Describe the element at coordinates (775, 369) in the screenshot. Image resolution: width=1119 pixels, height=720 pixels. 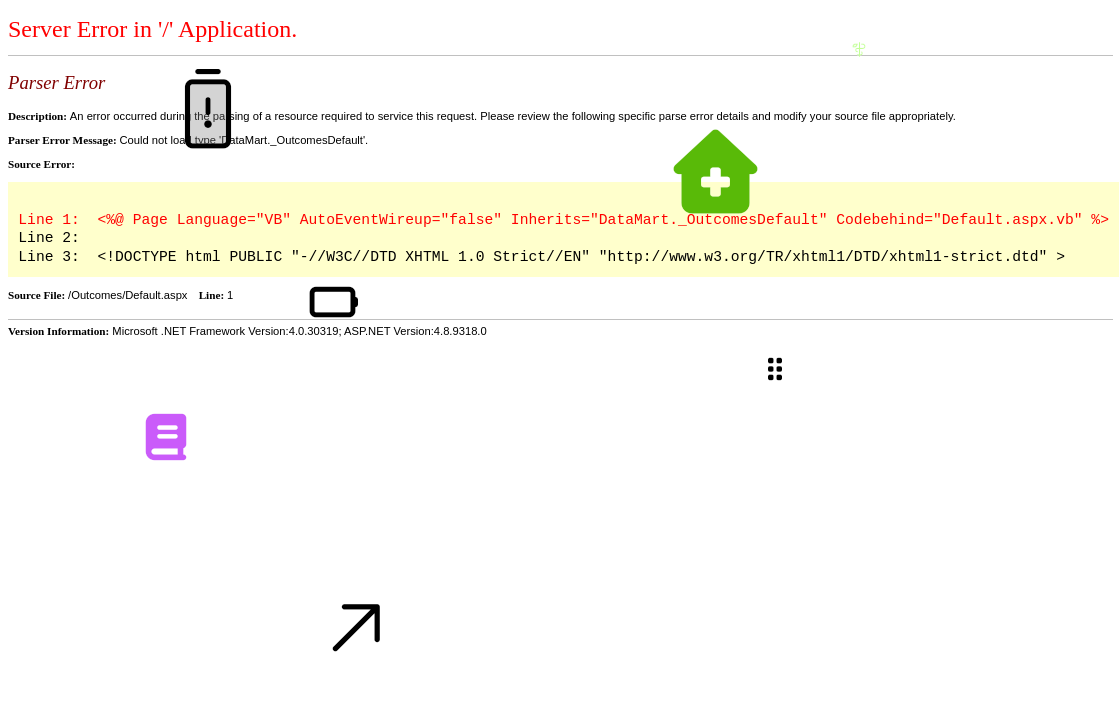
I see `toggle grid view layout` at that location.